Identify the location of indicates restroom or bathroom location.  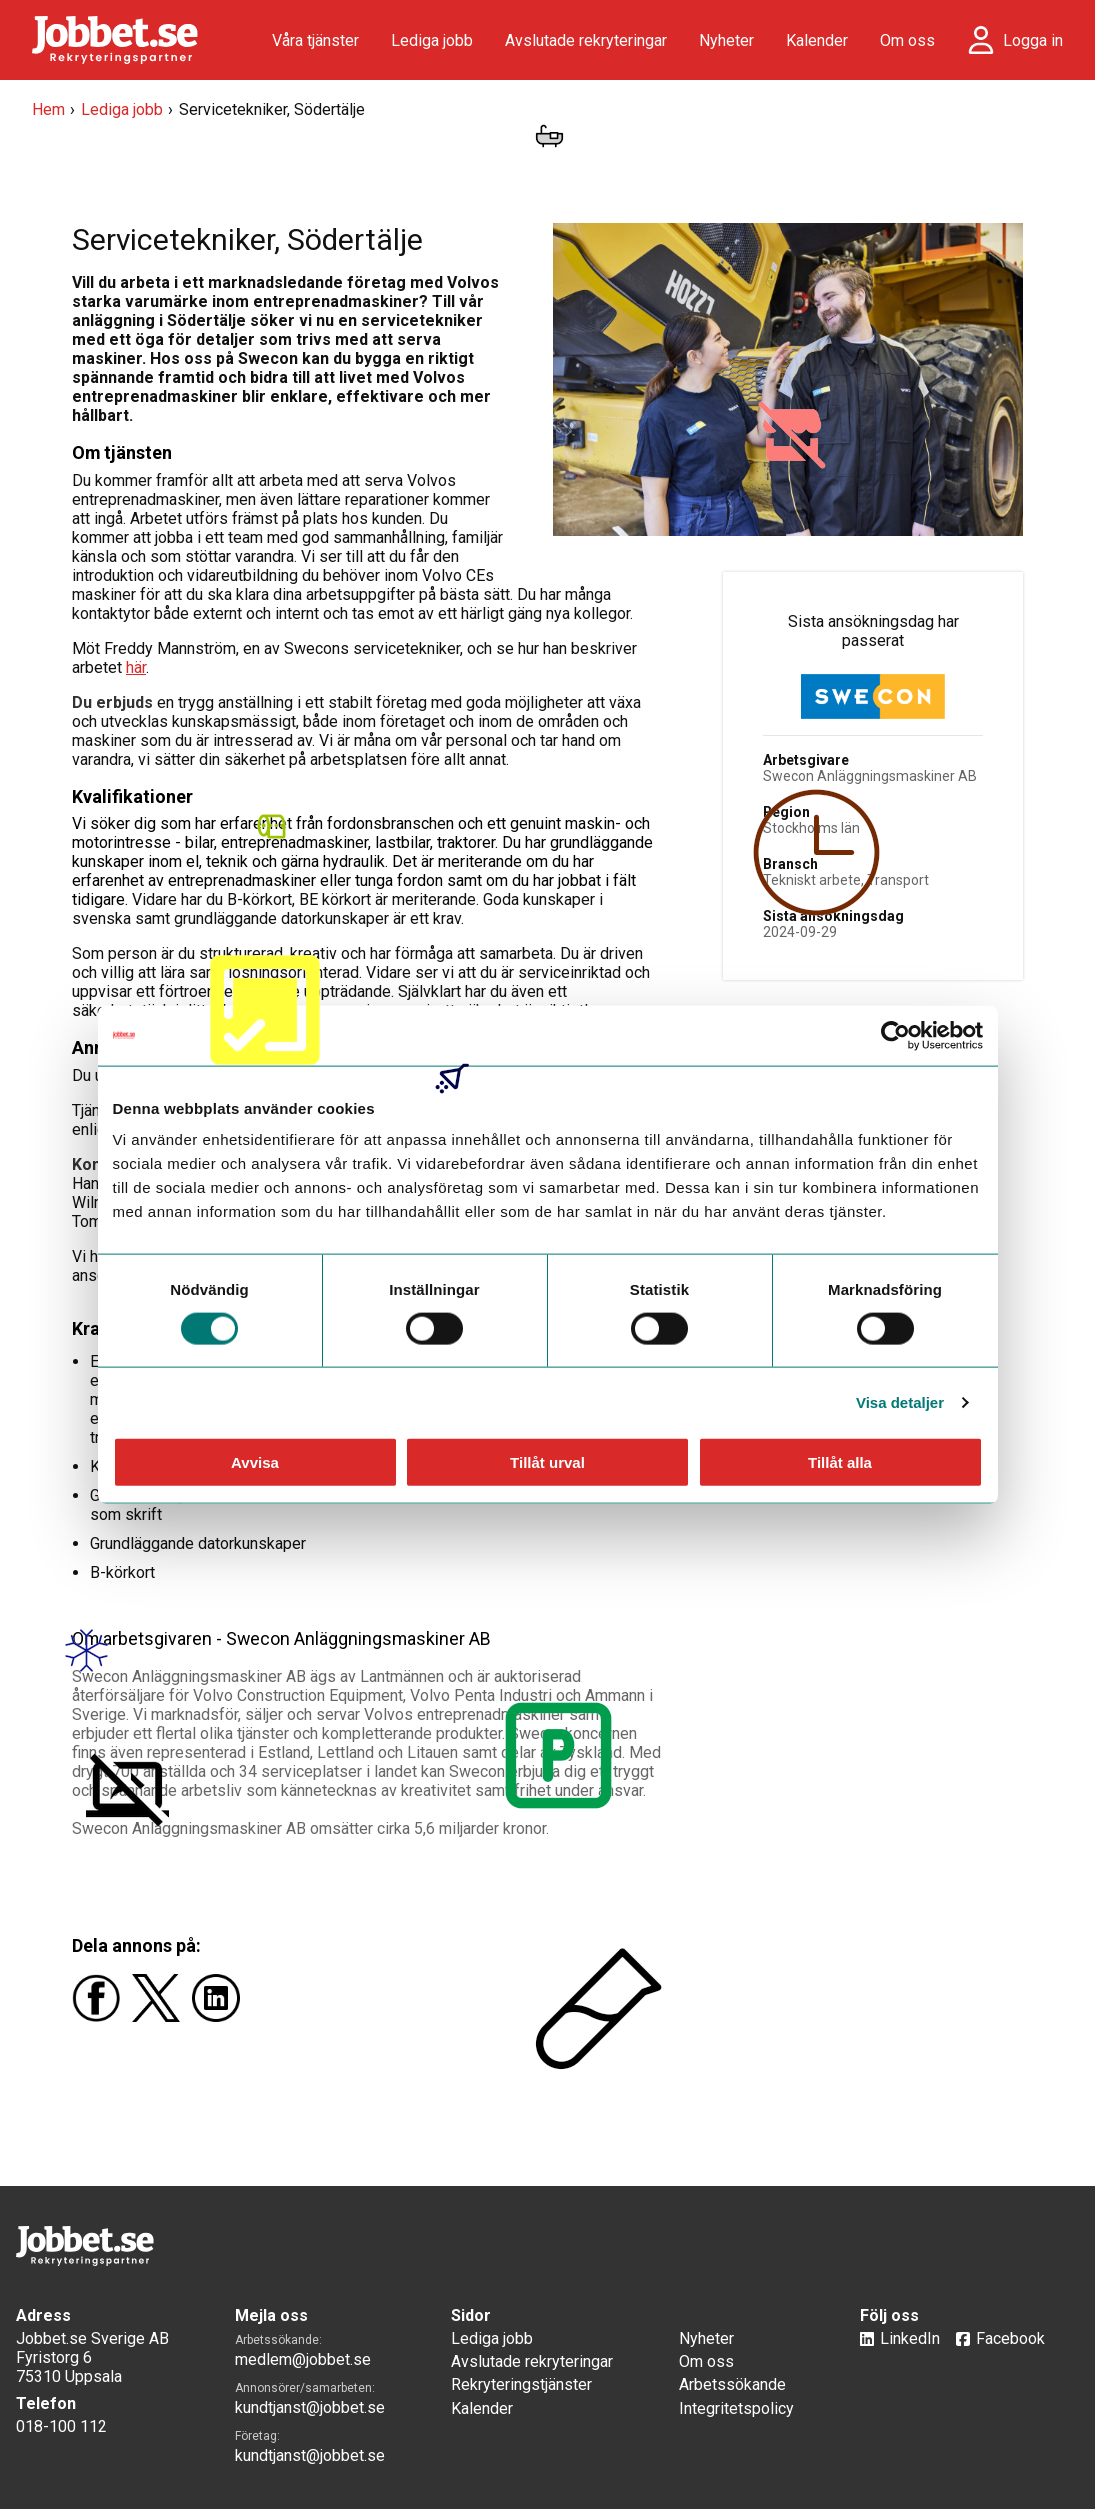
(271, 826).